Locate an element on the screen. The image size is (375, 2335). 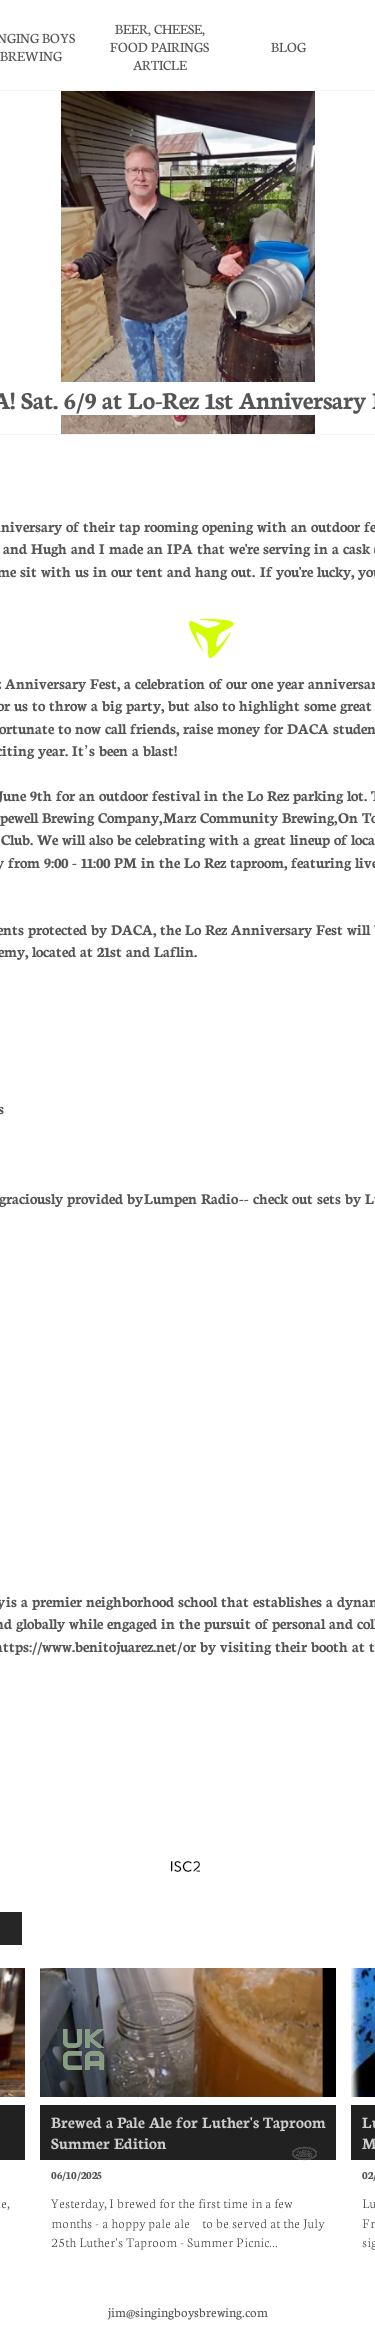
freenet brand logo is located at coordinates (211, 638).